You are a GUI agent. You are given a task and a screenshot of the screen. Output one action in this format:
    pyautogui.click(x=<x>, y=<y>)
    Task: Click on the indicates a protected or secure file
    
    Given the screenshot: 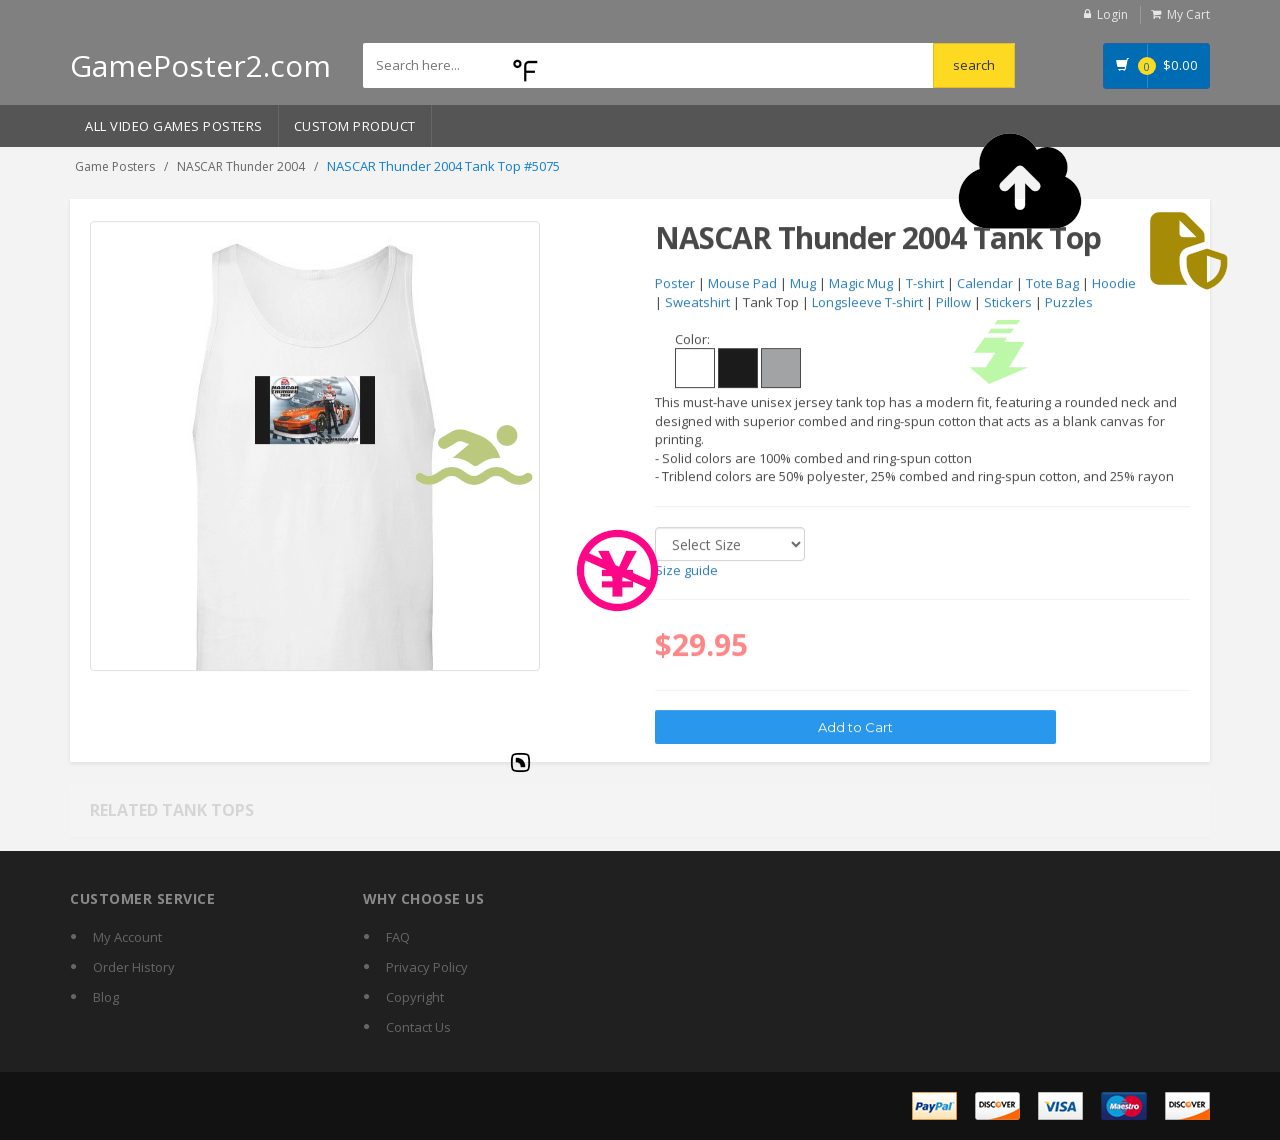 What is the action you would take?
    pyautogui.click(x=1186, y=248)
    